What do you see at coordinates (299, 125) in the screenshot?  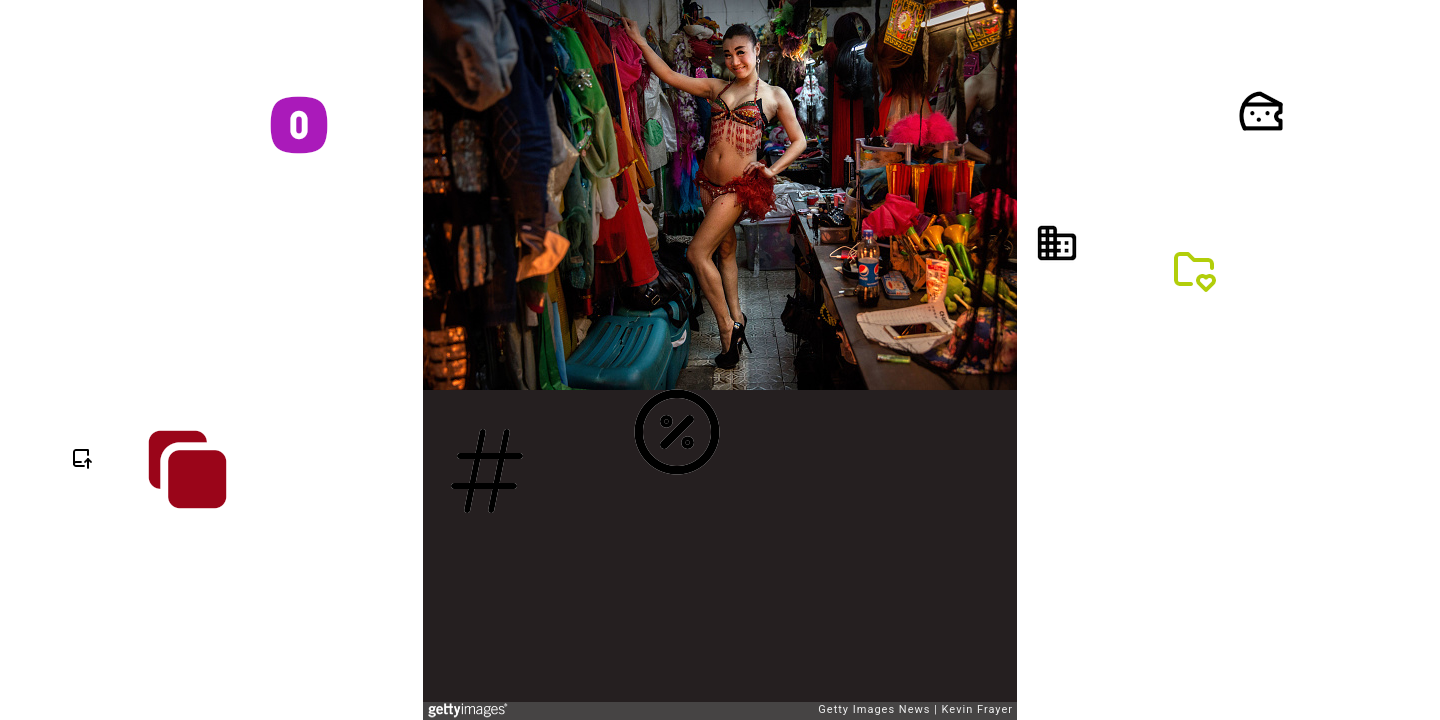 I see `indicates zero items or notifications` at bounding box center [299, 125].